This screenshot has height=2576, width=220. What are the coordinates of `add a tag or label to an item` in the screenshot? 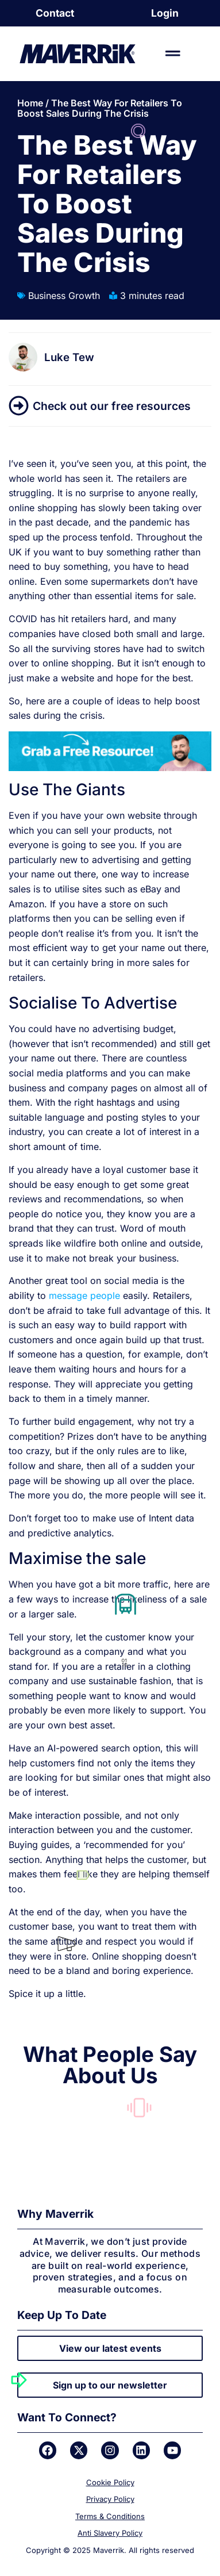 It's located at (83, 1875).